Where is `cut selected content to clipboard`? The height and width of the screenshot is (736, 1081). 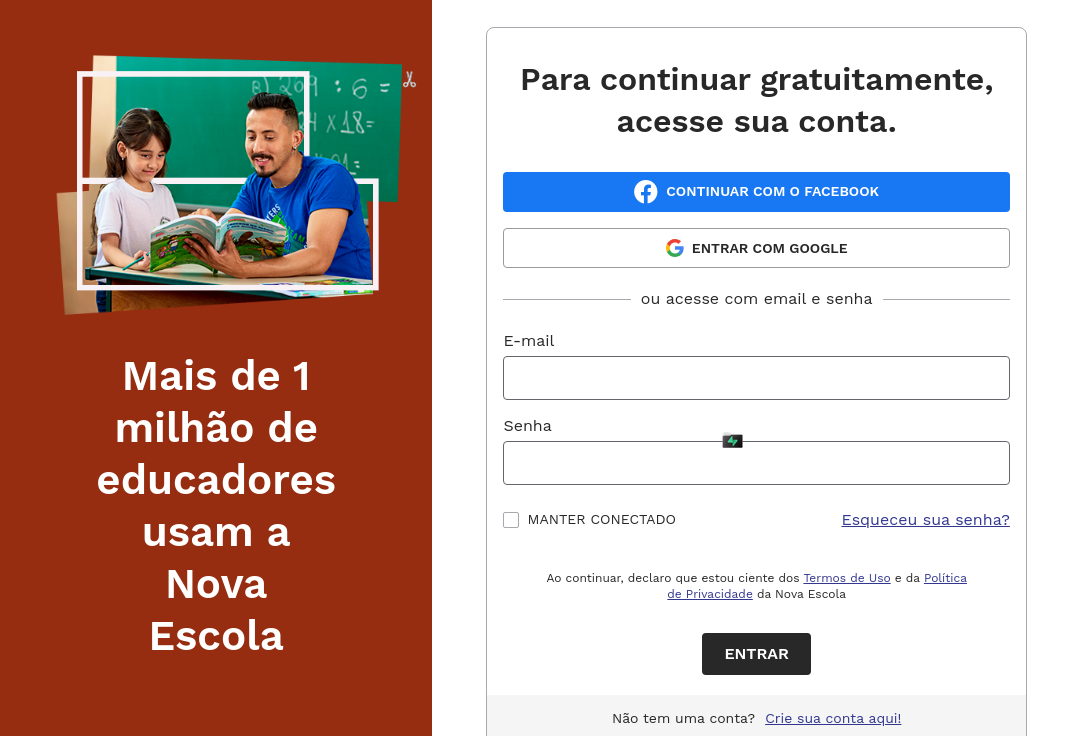 cut selected content to clipboard is located at coordinates (409, 79).